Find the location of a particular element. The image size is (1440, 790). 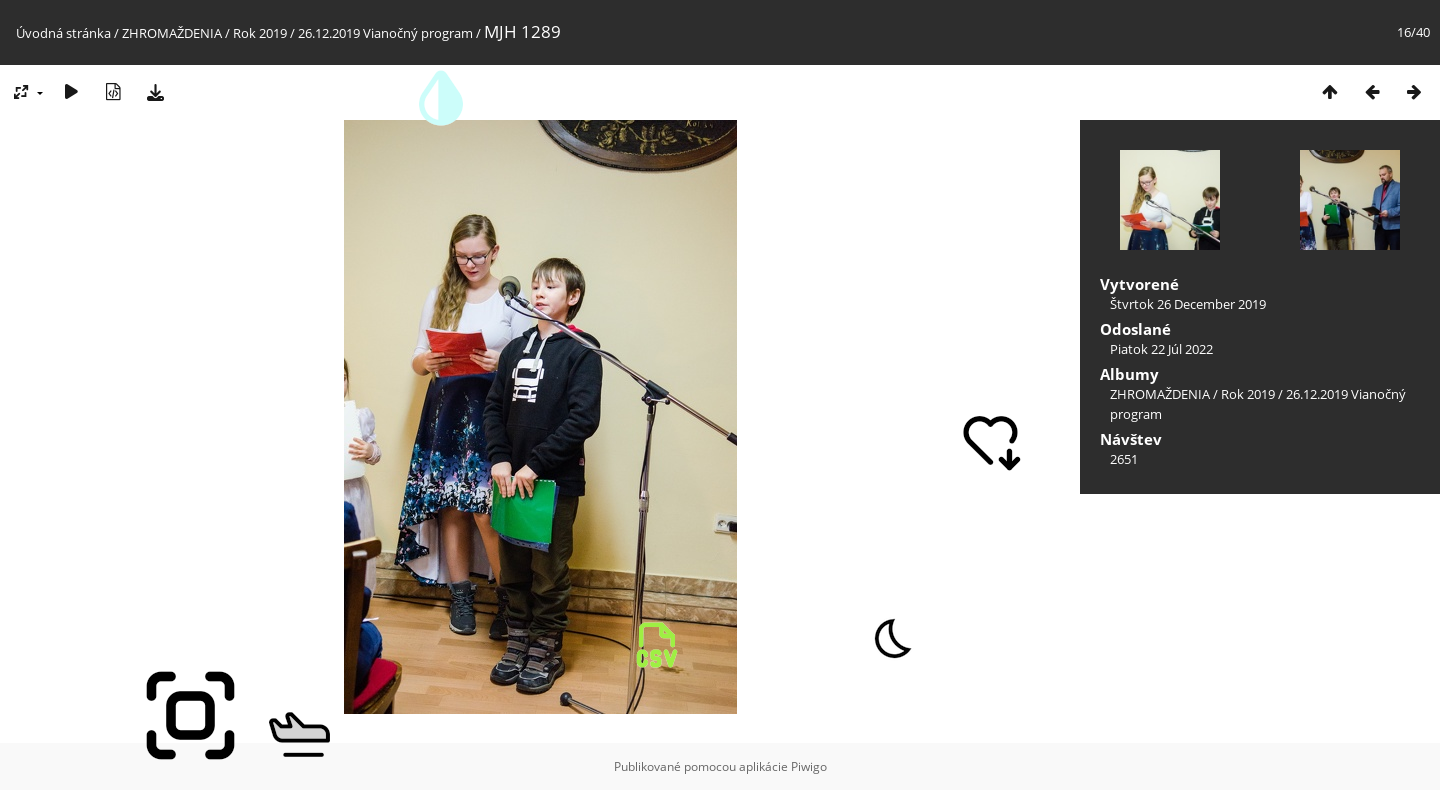

indicates flight mode is active is located at coordinates (299, 732).